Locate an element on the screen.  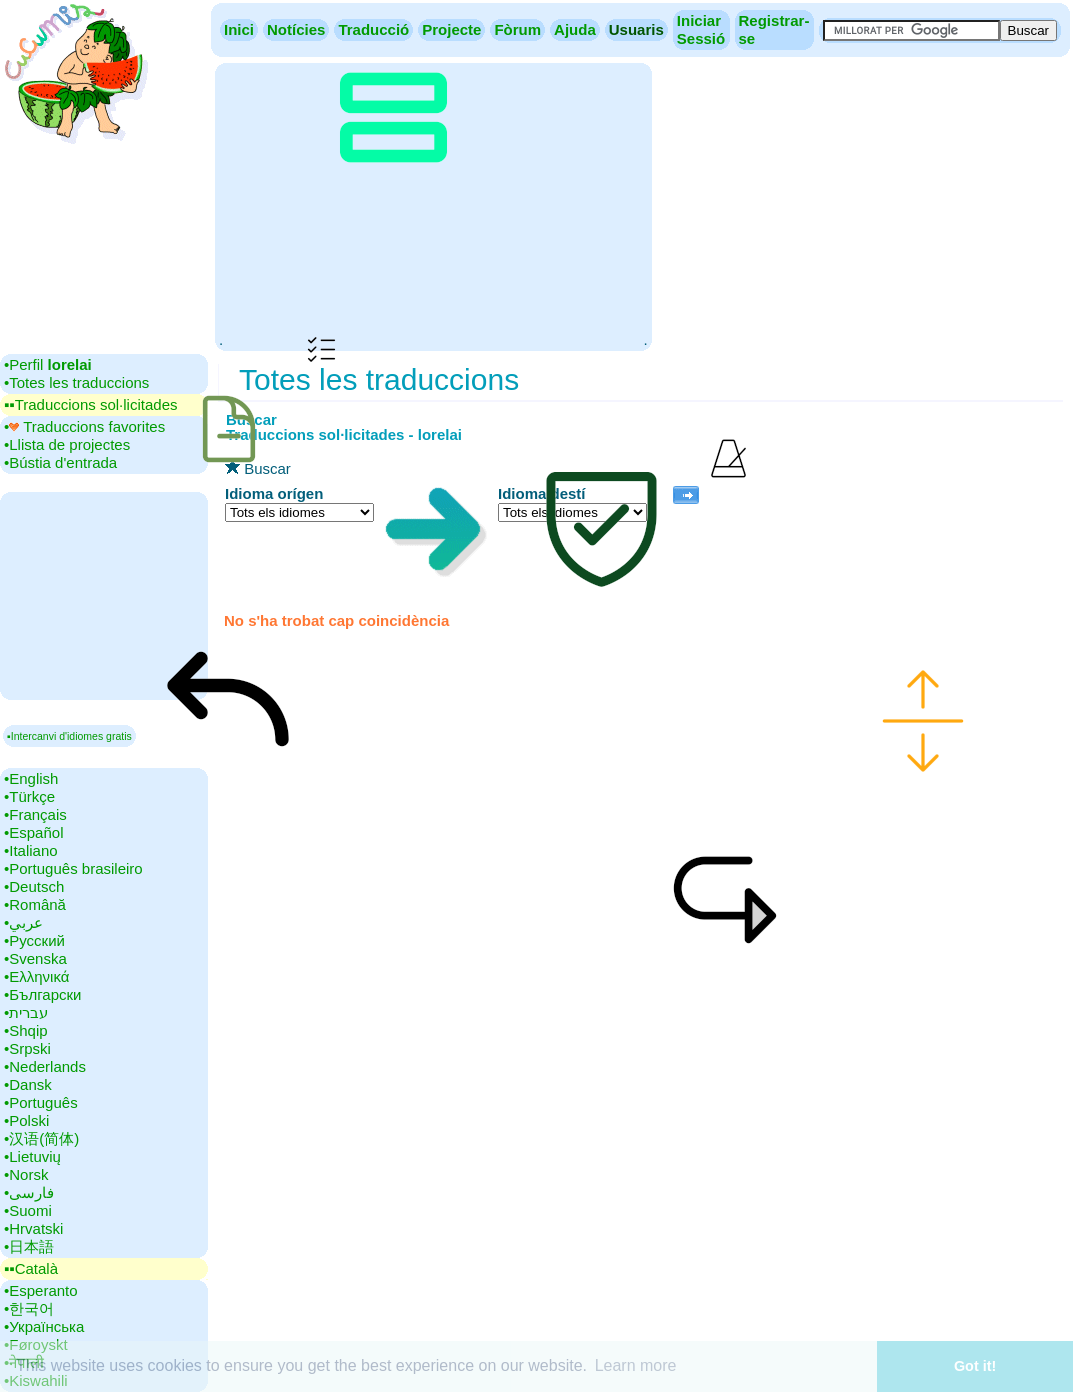
redo or repeat the last action is located at coordinates (725, 896).